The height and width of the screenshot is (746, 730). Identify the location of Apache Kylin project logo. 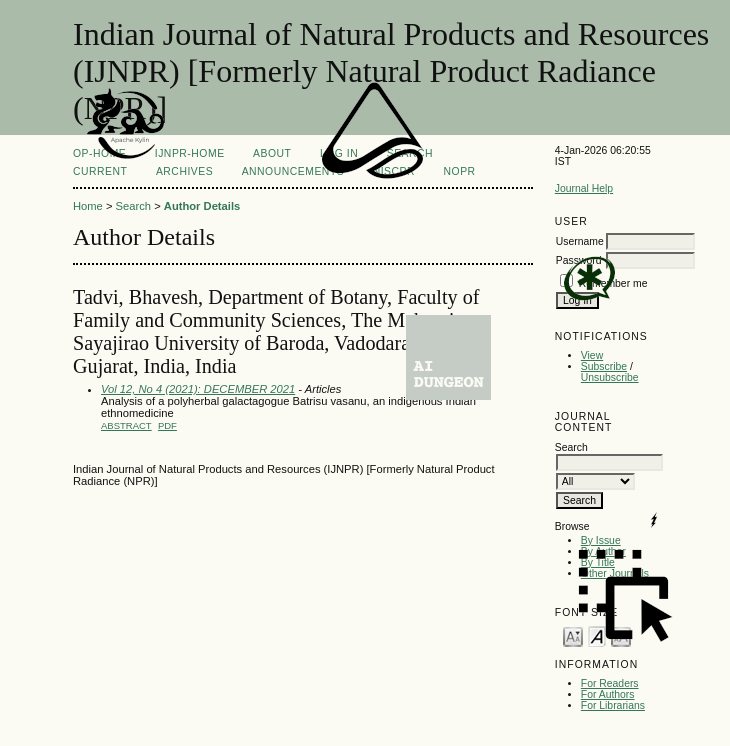
(125, 123).